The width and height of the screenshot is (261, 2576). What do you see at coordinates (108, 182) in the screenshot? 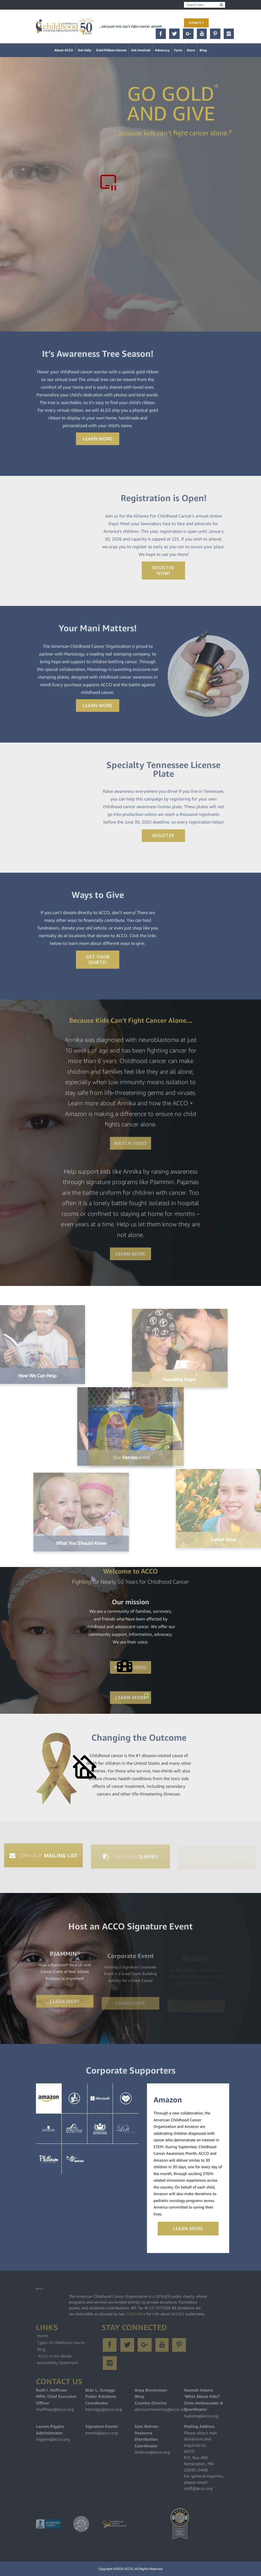
I see `pause media playback on tablet device` at bounding box center [108, 182].